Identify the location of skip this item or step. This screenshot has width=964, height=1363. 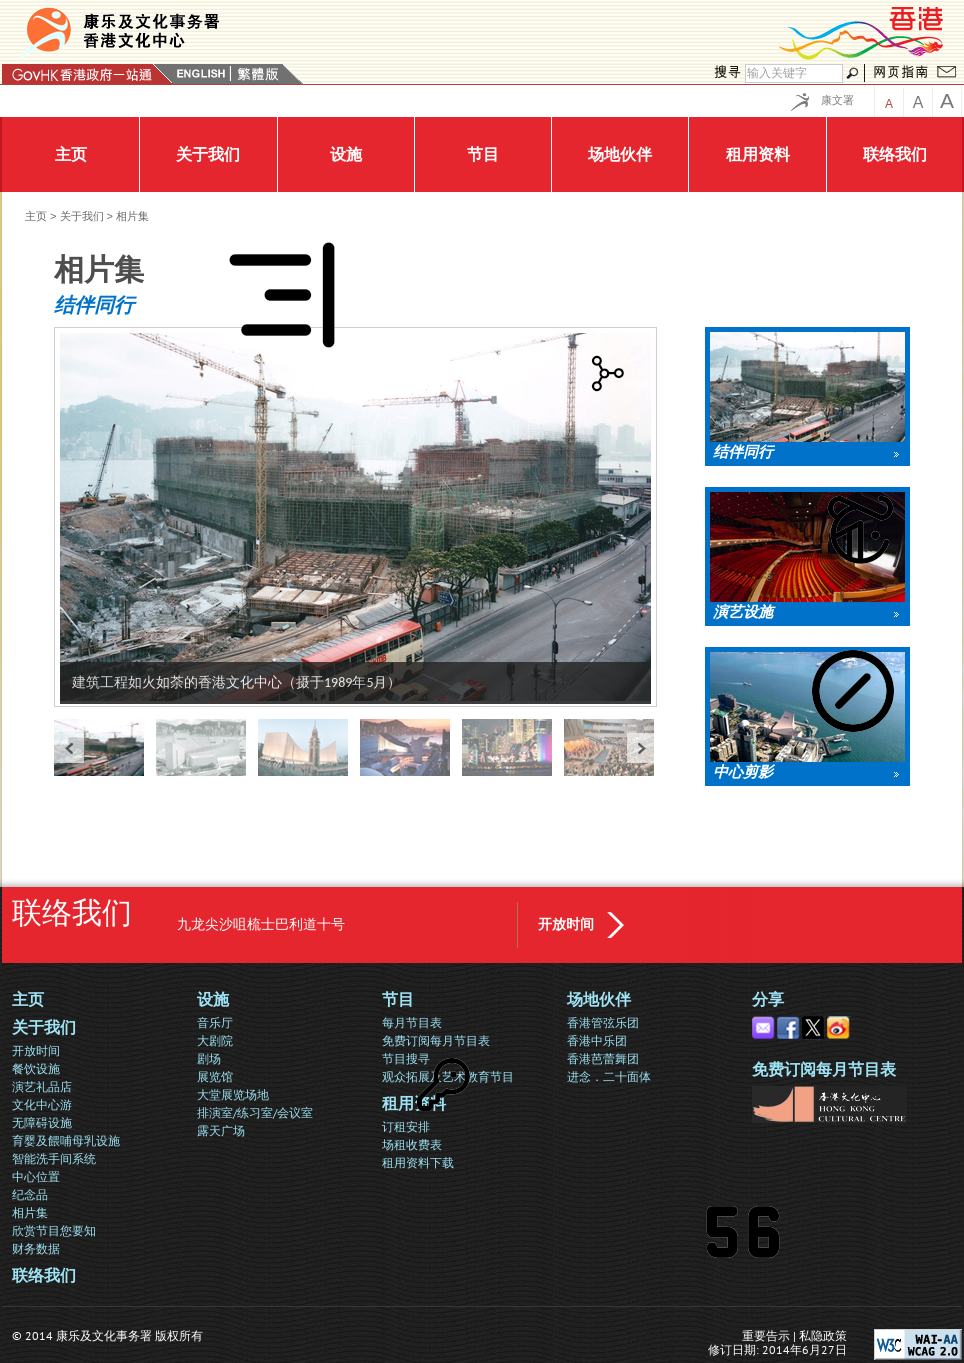
(853, 691).